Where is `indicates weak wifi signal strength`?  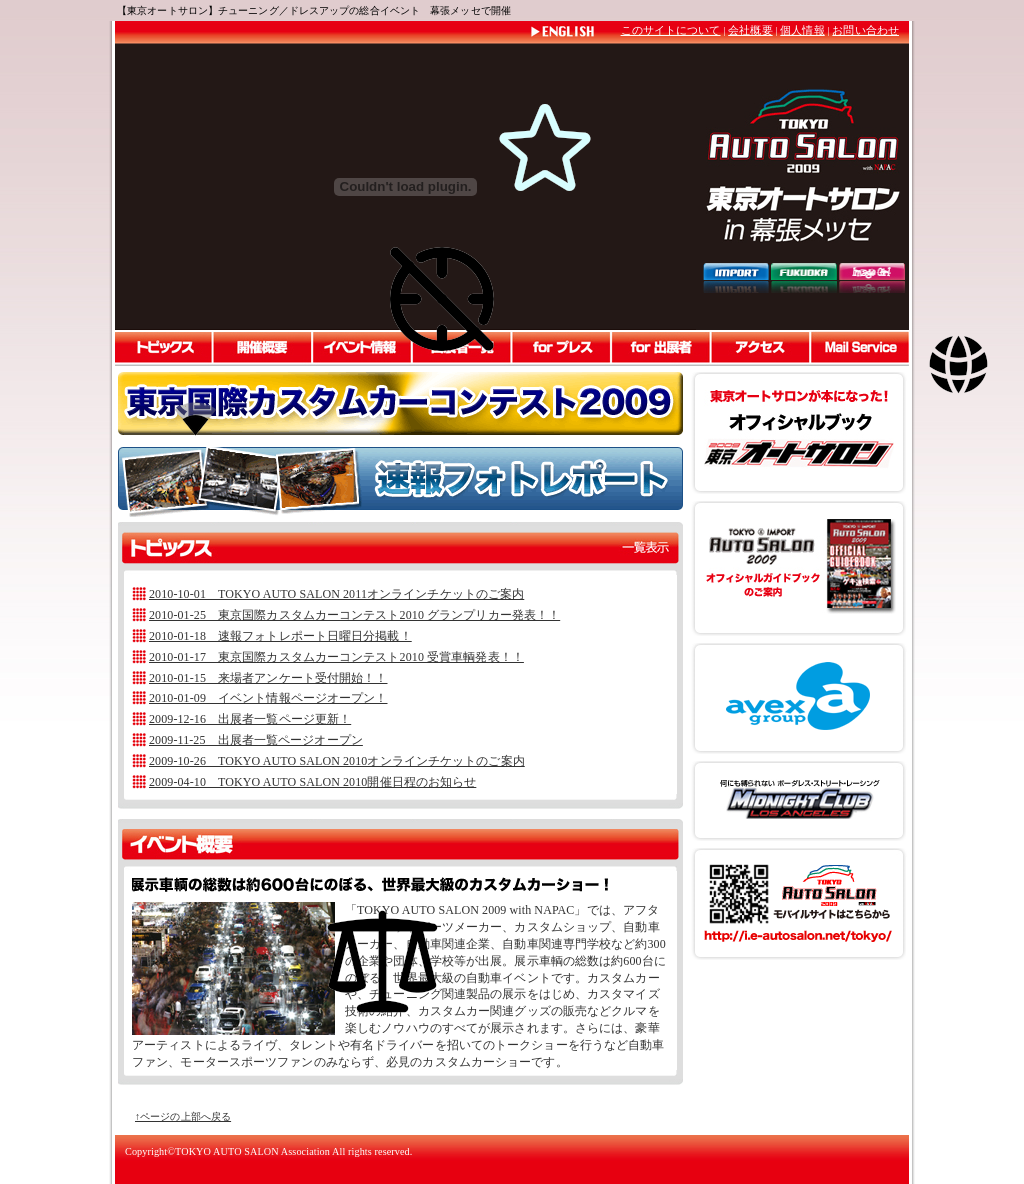
indicates weak wifi signal strength is located at coordinates (195, 418).